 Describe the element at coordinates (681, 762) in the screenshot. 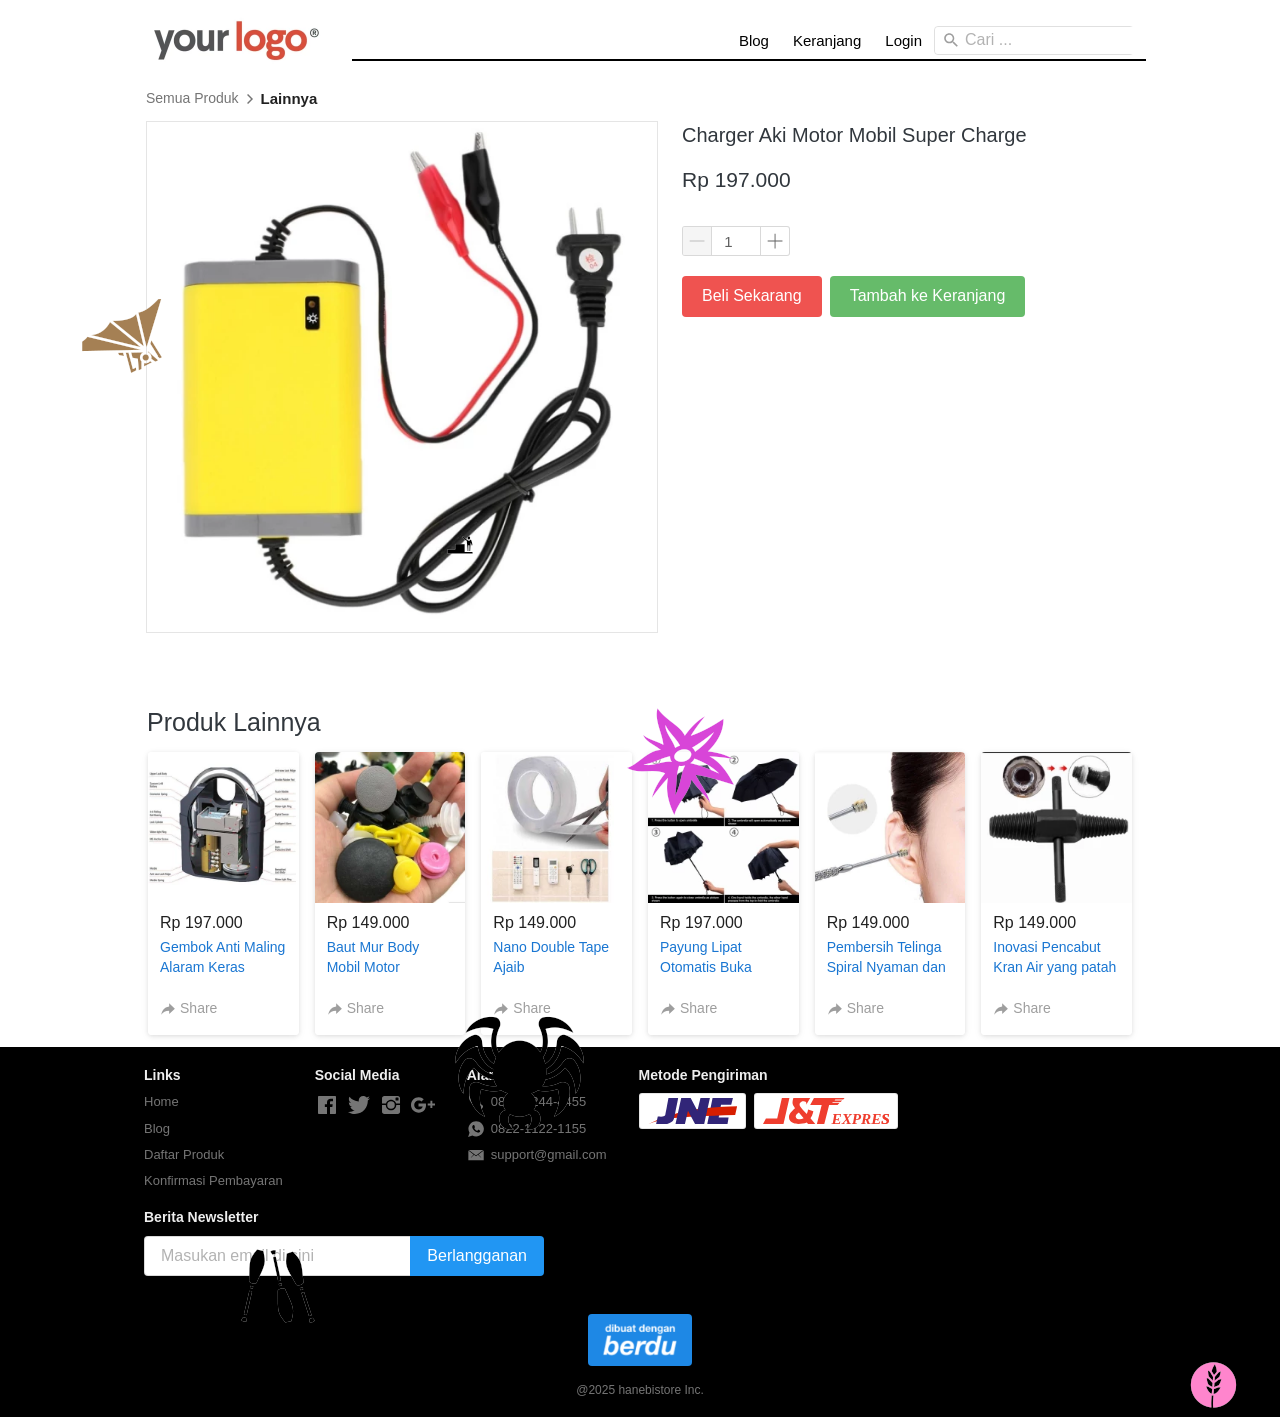

I see `open meditation or mindfulness features` at that location.